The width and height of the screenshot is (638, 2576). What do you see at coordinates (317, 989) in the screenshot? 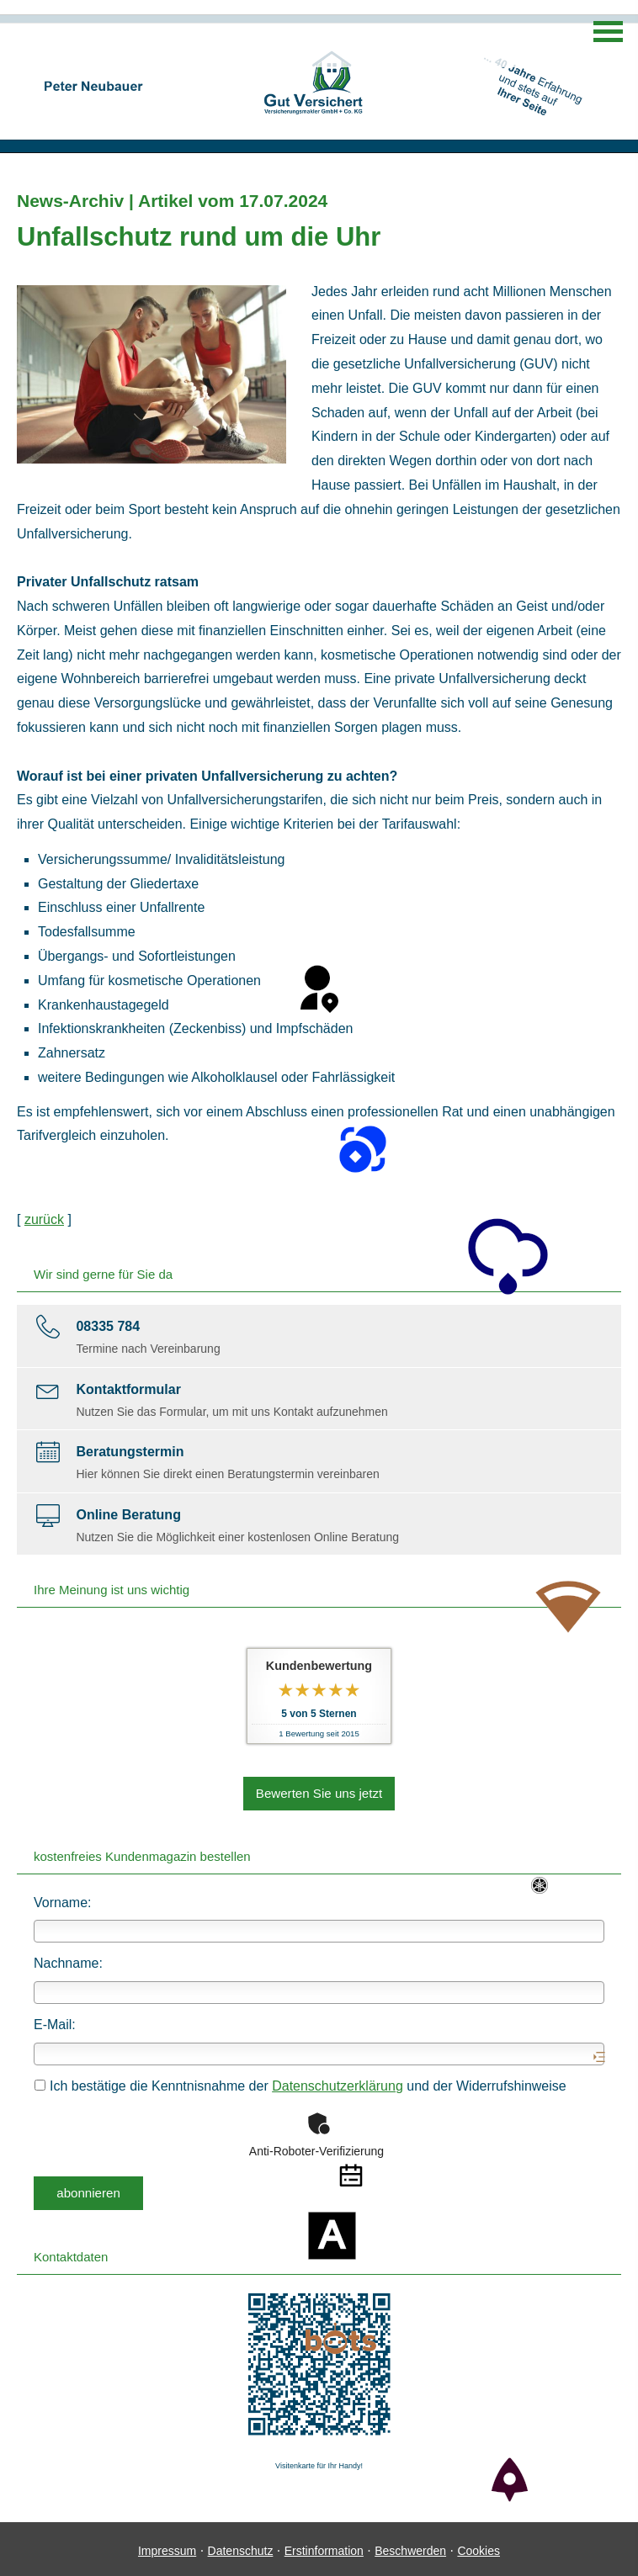
I see `view user's current location` at bounding box center [317, 989].